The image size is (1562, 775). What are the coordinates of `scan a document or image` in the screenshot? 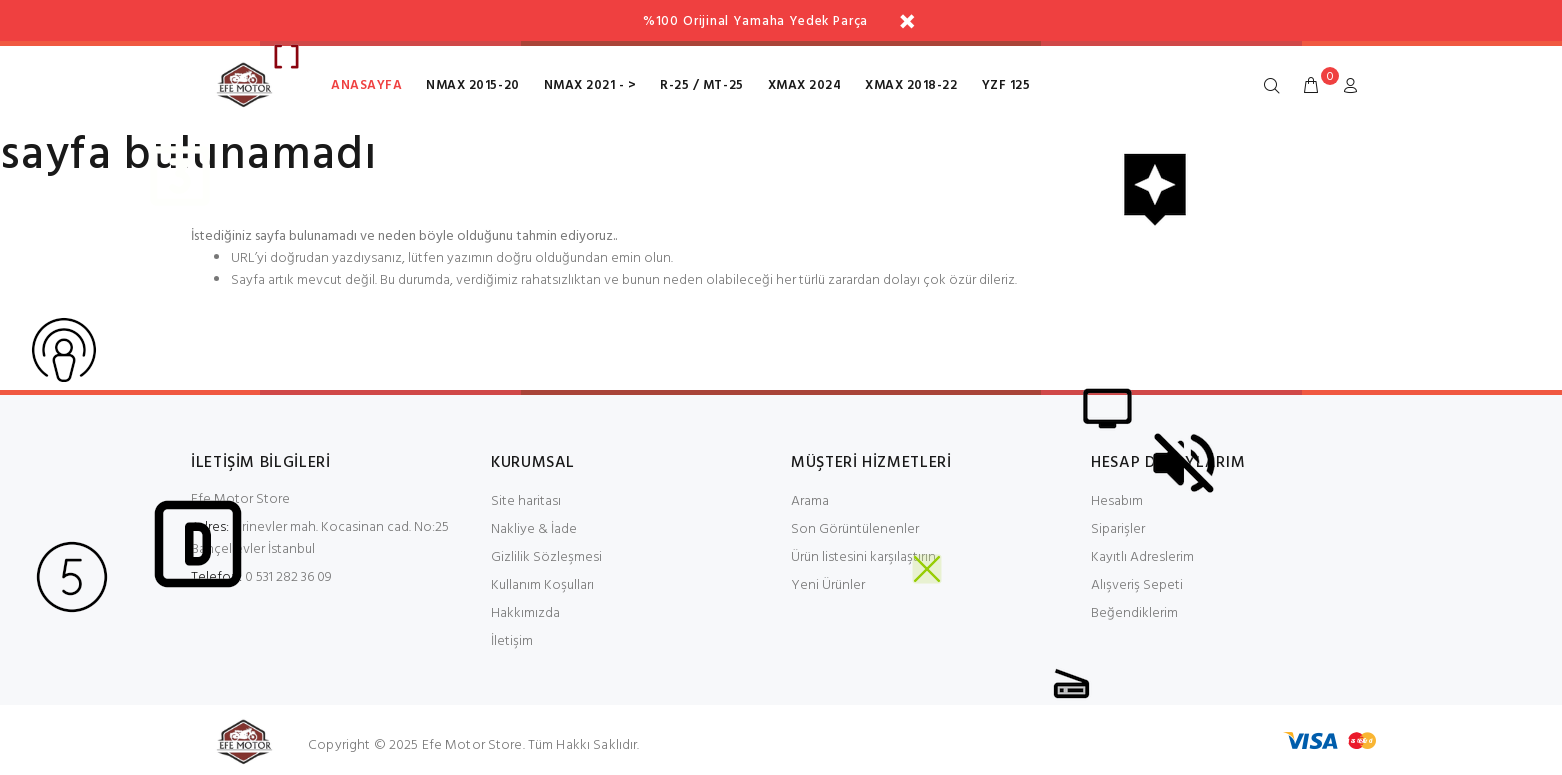 It's located at (1071, 682).